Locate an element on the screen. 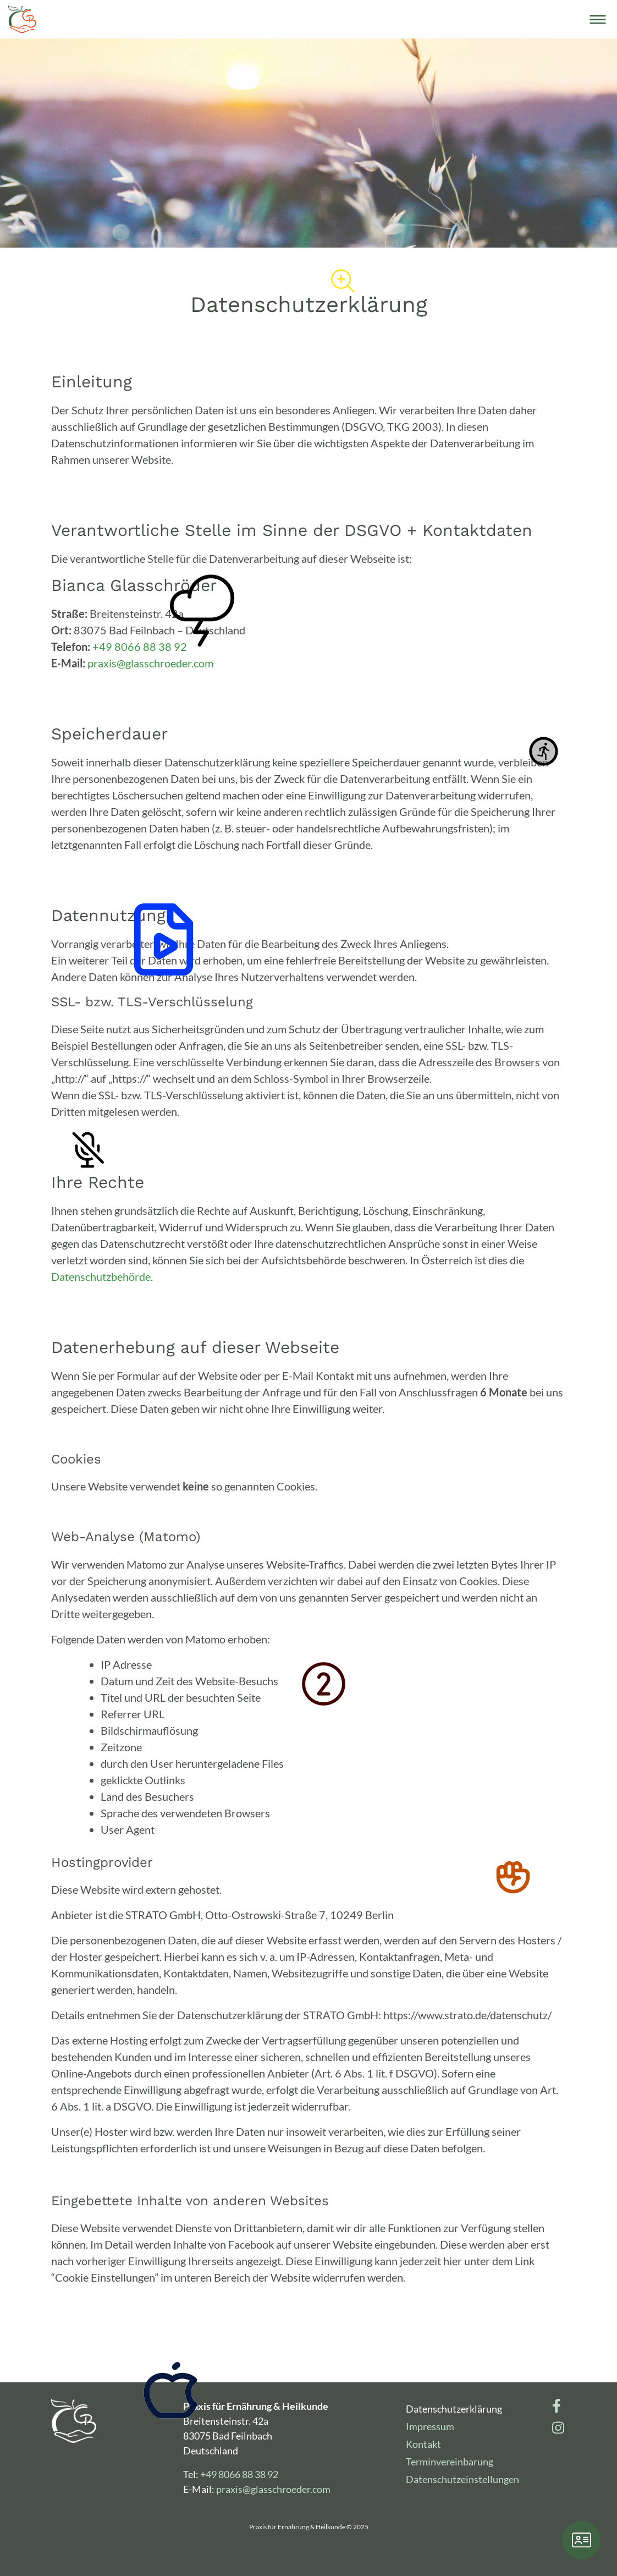 Image resolution: width=617 pixels, height=2576 pixels. apple company logo or branding is located at coordinates (172, 2393).